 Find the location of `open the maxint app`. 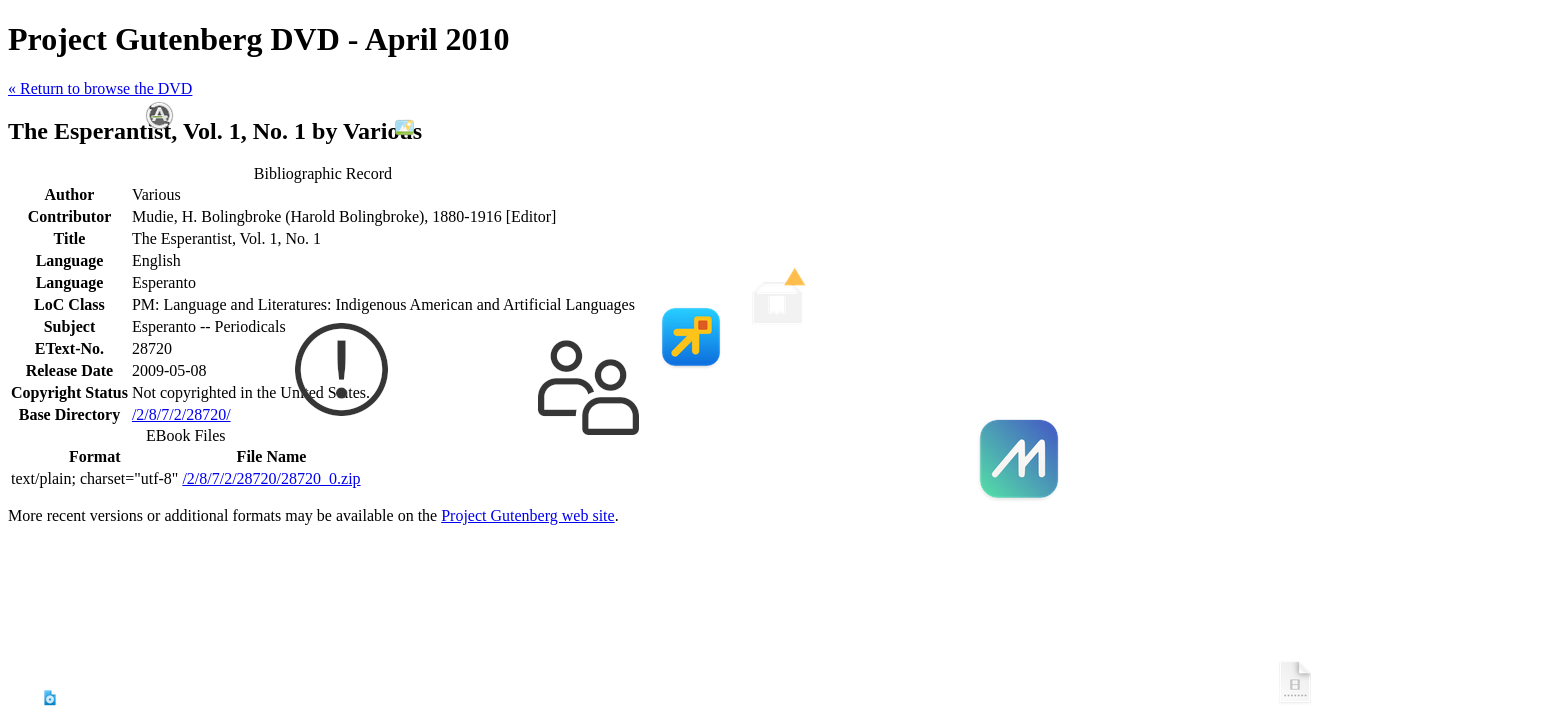

open the maxint app is located at coordinates (1018, 458).